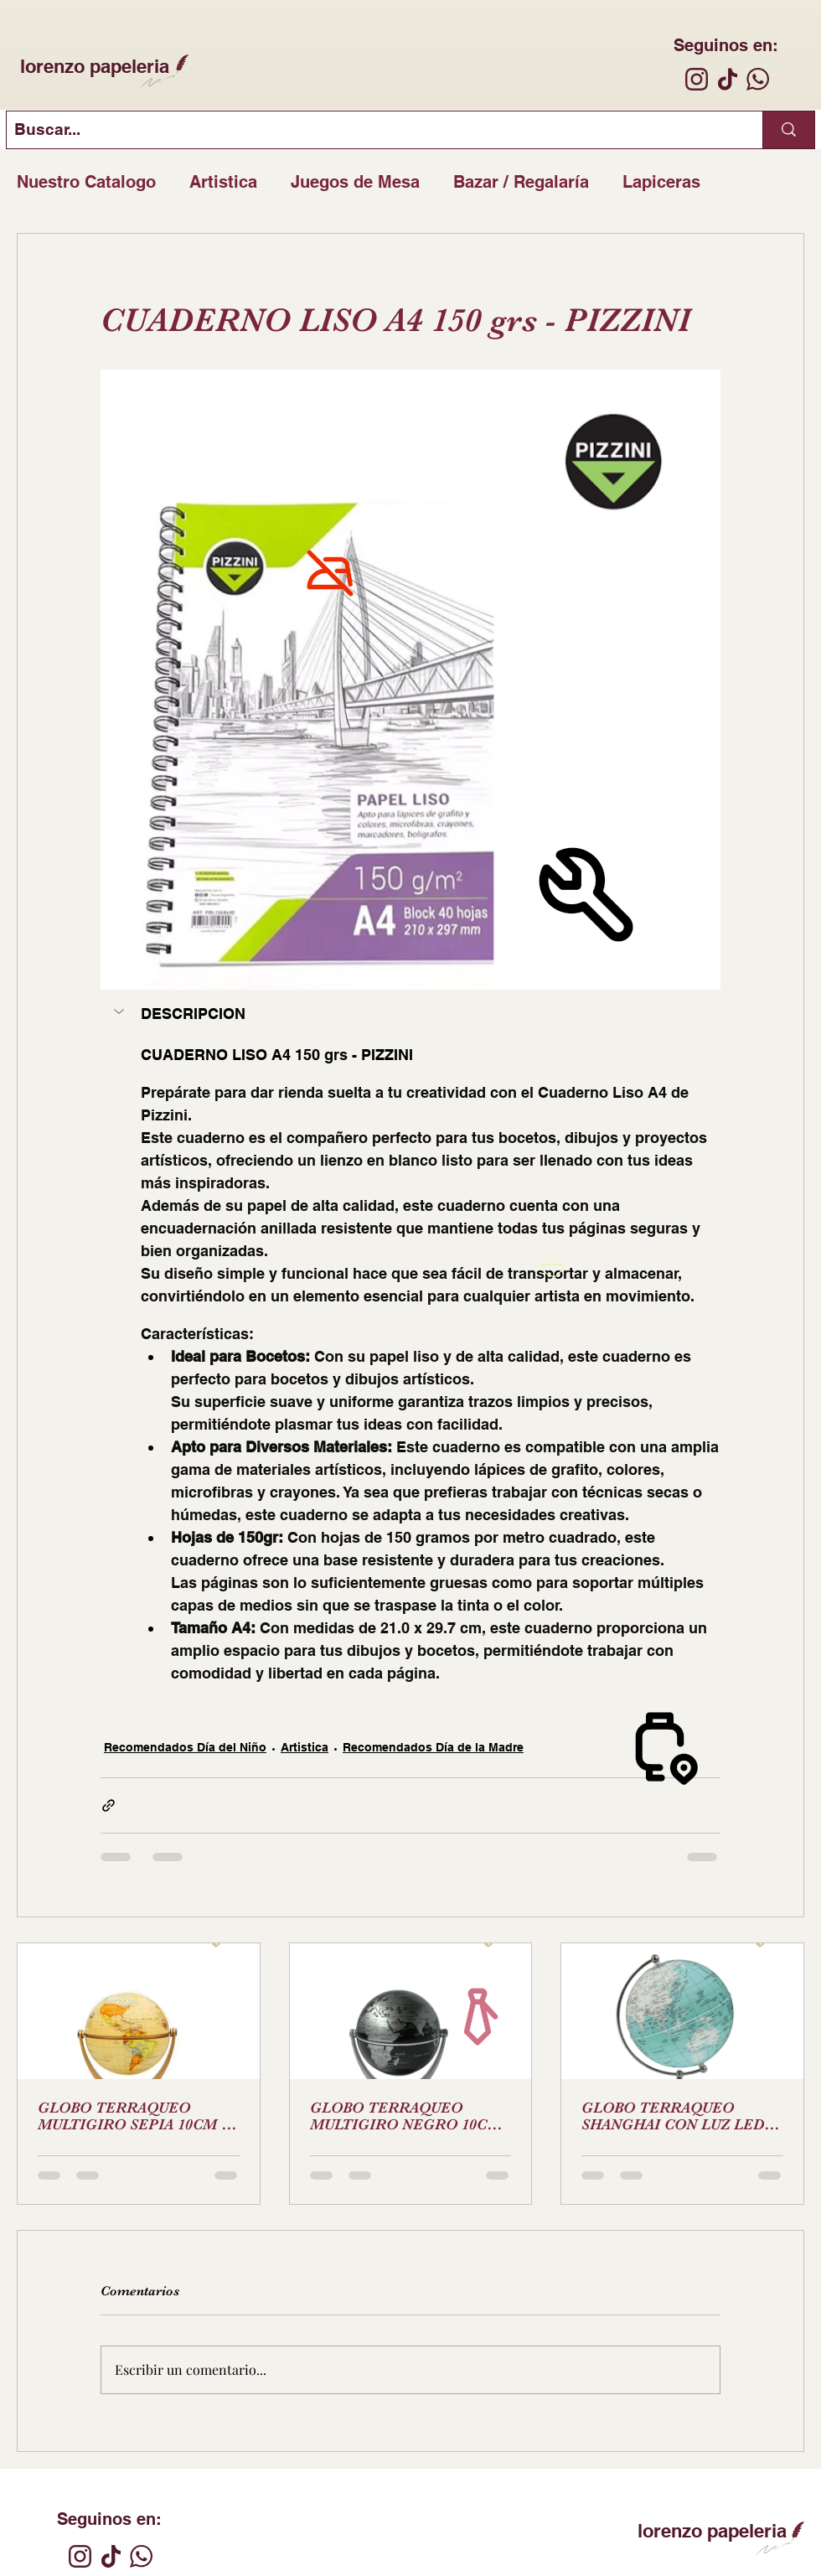 This screenshot has height=2576, width=821. Describe the element at coordinates (659, 1746) in the screenshot. I see `view smartwatch location` at that location.